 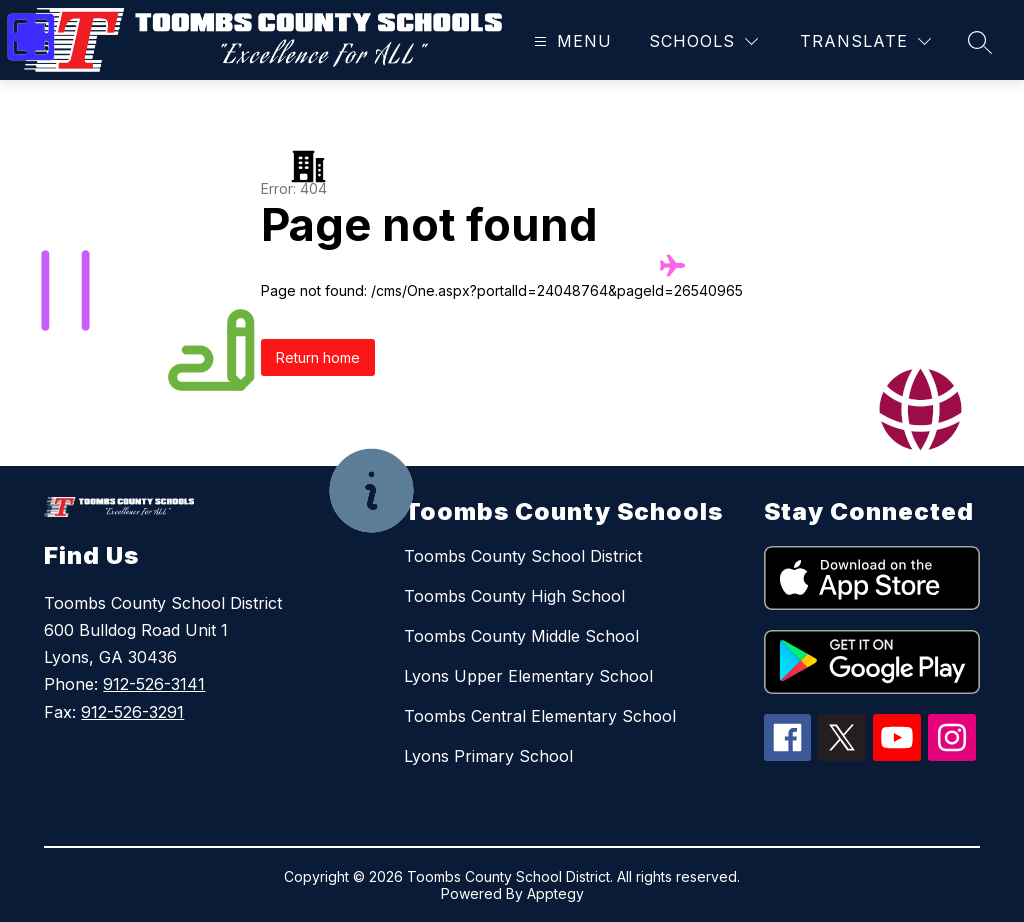 What do you see at coordinates (672, 265) in the screenshot?
I see `enable airplane mode` at bounding box center [672, 265].